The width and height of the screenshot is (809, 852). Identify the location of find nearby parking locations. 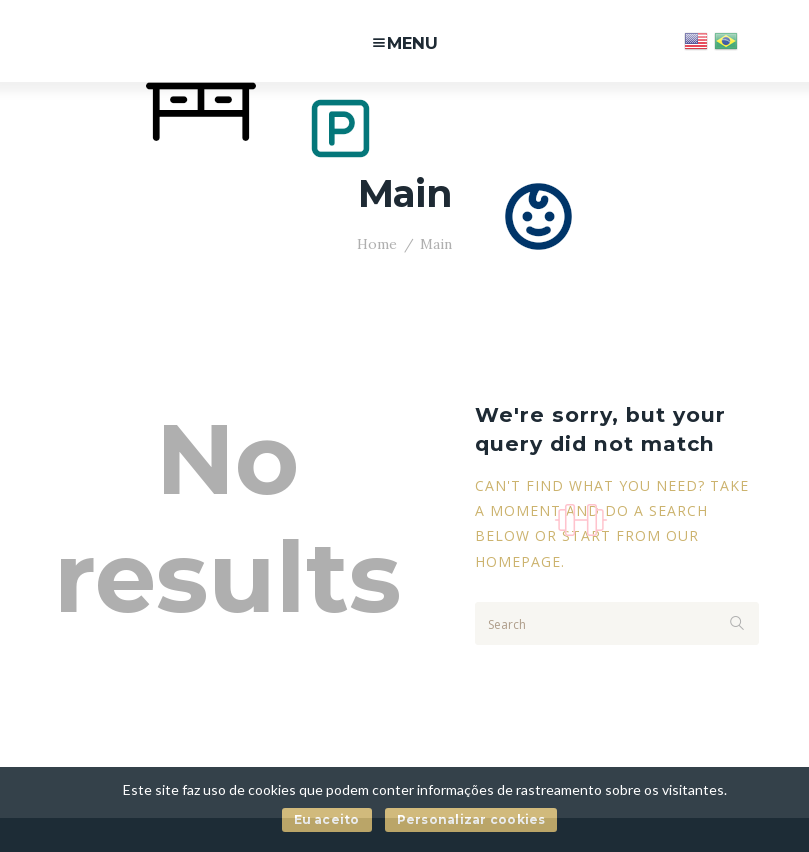
(340, 128).